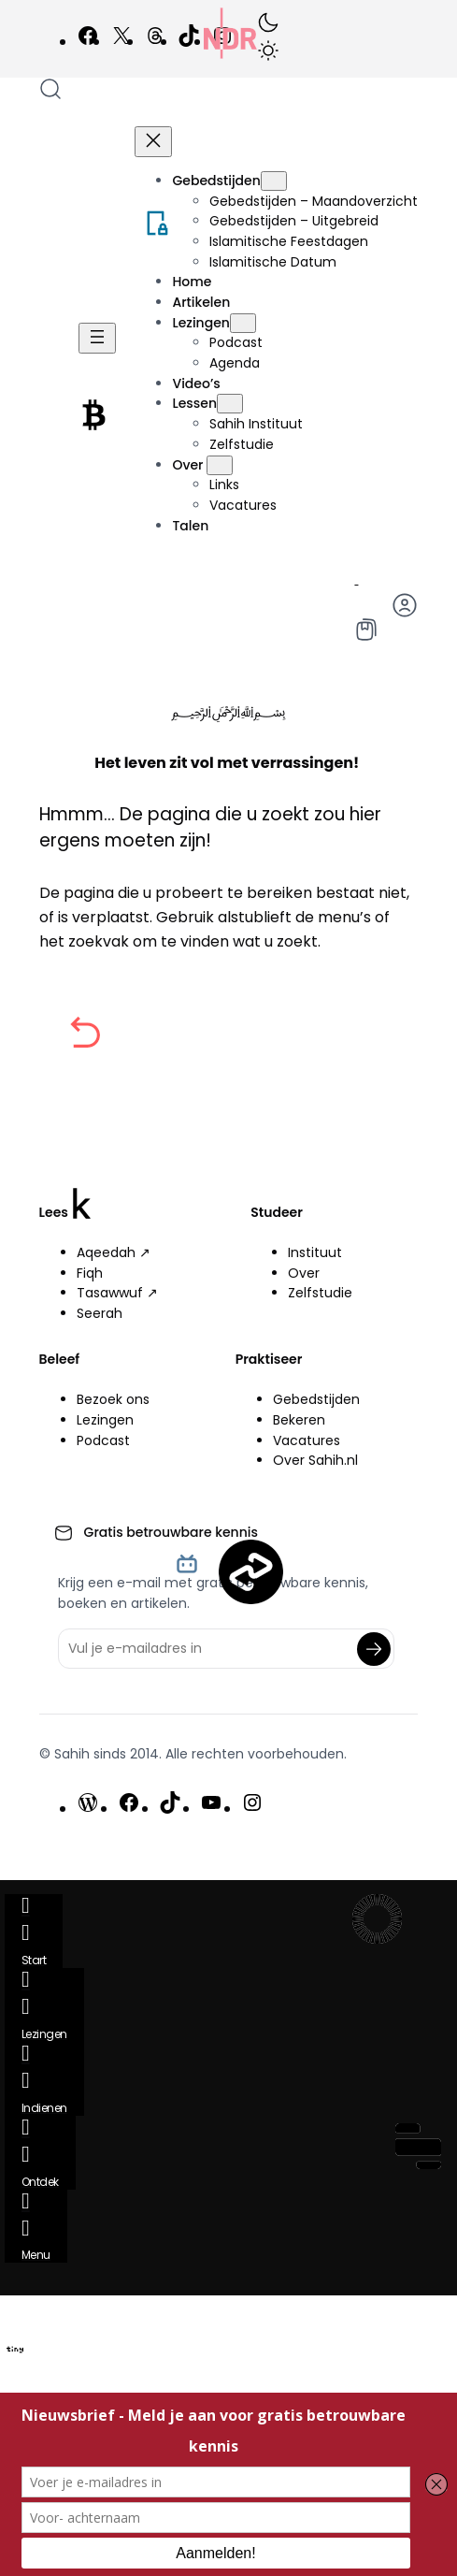  Describe the element at coordinates (187, 1564) in the screenshot. I see `open Bilibili app` at that location.